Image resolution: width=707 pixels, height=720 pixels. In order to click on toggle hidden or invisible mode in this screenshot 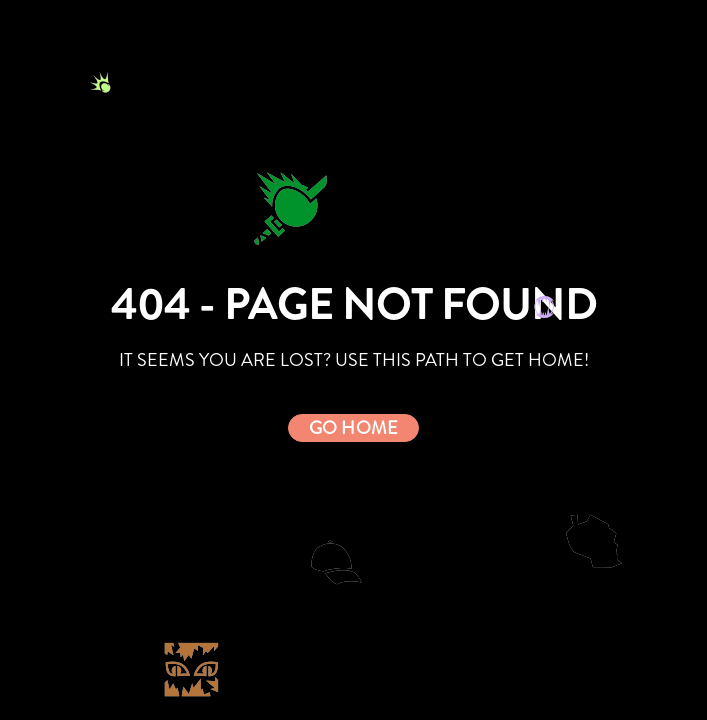, I will do `click(191, 669)`.